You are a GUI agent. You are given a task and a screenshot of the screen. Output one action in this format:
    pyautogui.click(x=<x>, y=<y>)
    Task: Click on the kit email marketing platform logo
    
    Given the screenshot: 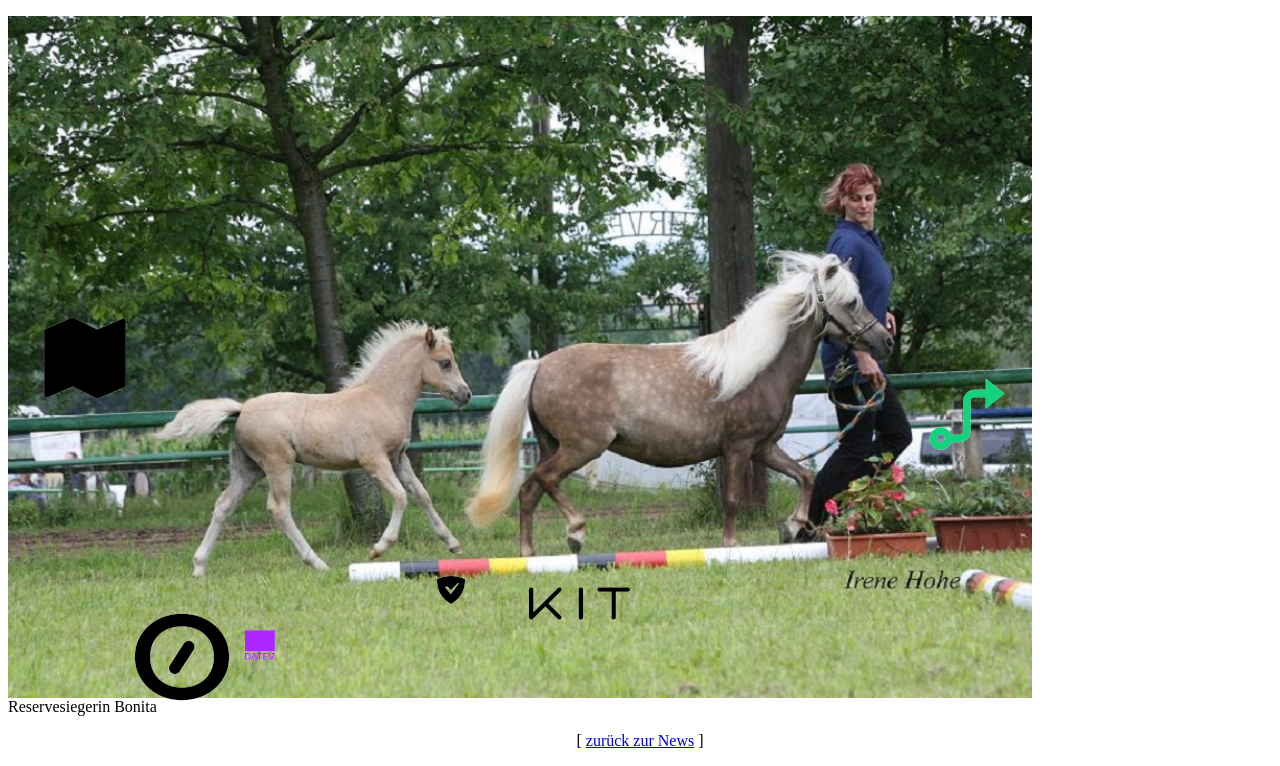 What is the action you would take?
    pyautogui.click(x=579, y=603)
    